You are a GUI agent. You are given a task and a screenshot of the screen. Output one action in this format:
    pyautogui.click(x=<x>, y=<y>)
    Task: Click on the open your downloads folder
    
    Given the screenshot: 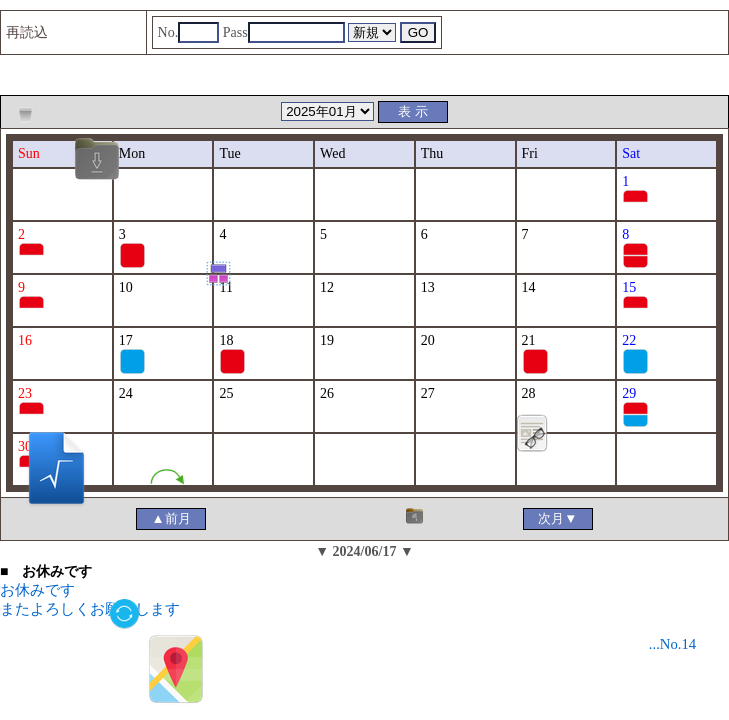 What is the action you would take?
    pyautogui.click(x=97, y=159)
    